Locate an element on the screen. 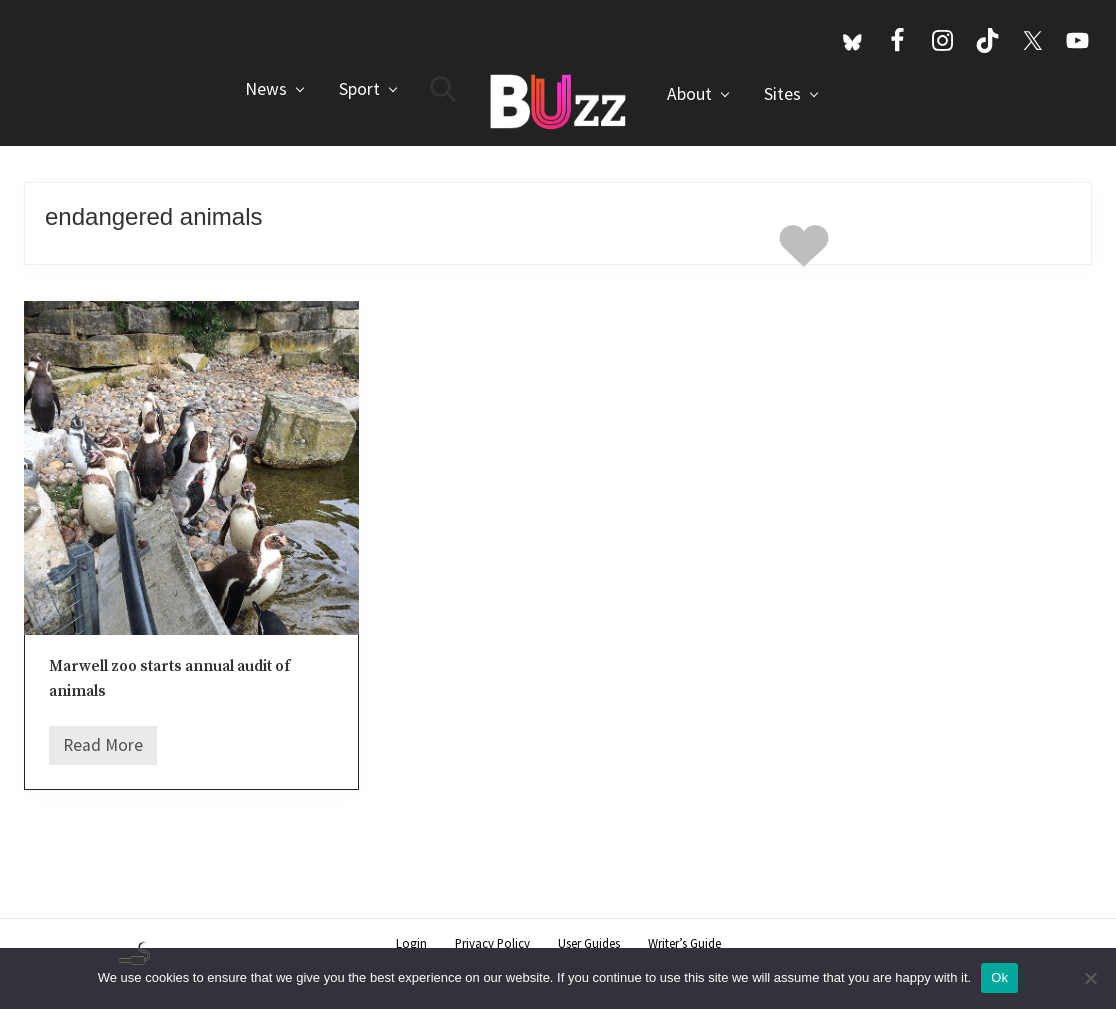 The height and width of the screenshot is (1009, 1116). audio output via headphones is located at coordinates (134, 956).